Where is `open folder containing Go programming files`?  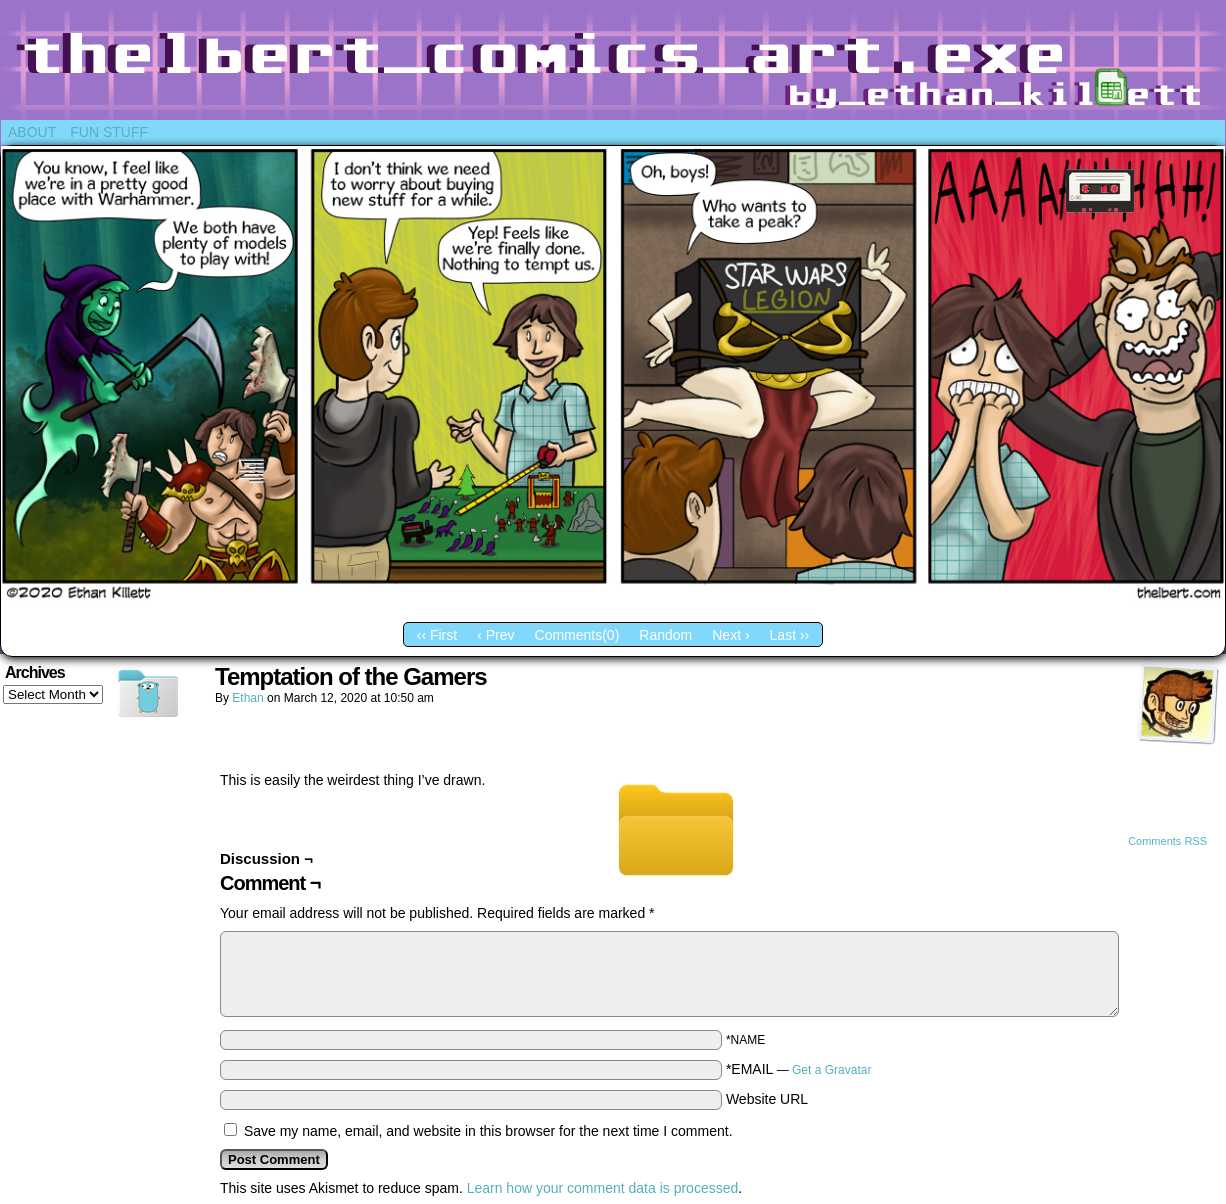
open folder containing Go programming files is located at coordinates (148, 695).